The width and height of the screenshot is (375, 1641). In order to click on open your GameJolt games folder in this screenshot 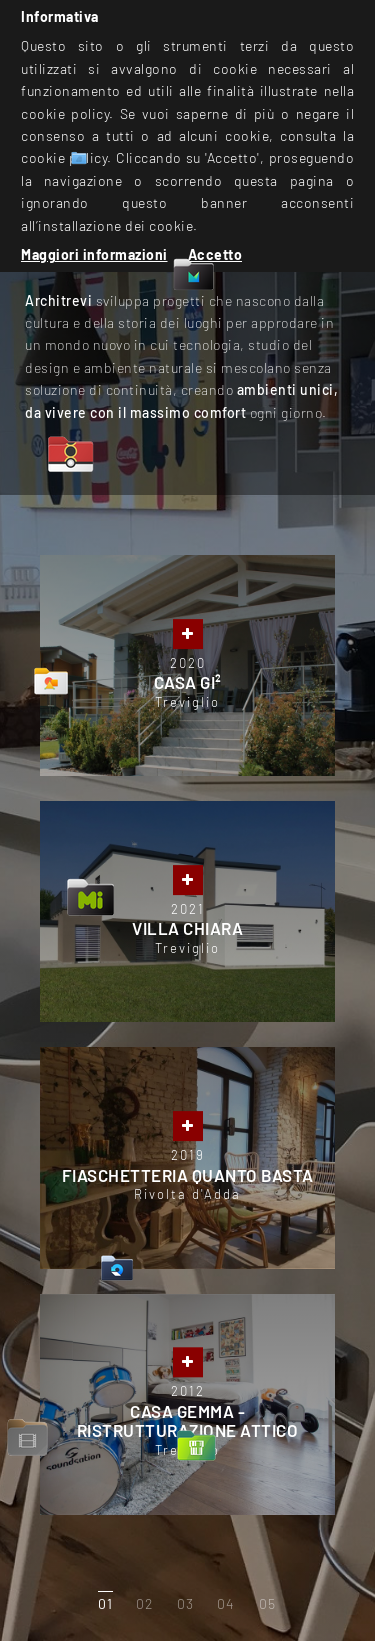, I will do `click(196, 1446)`.